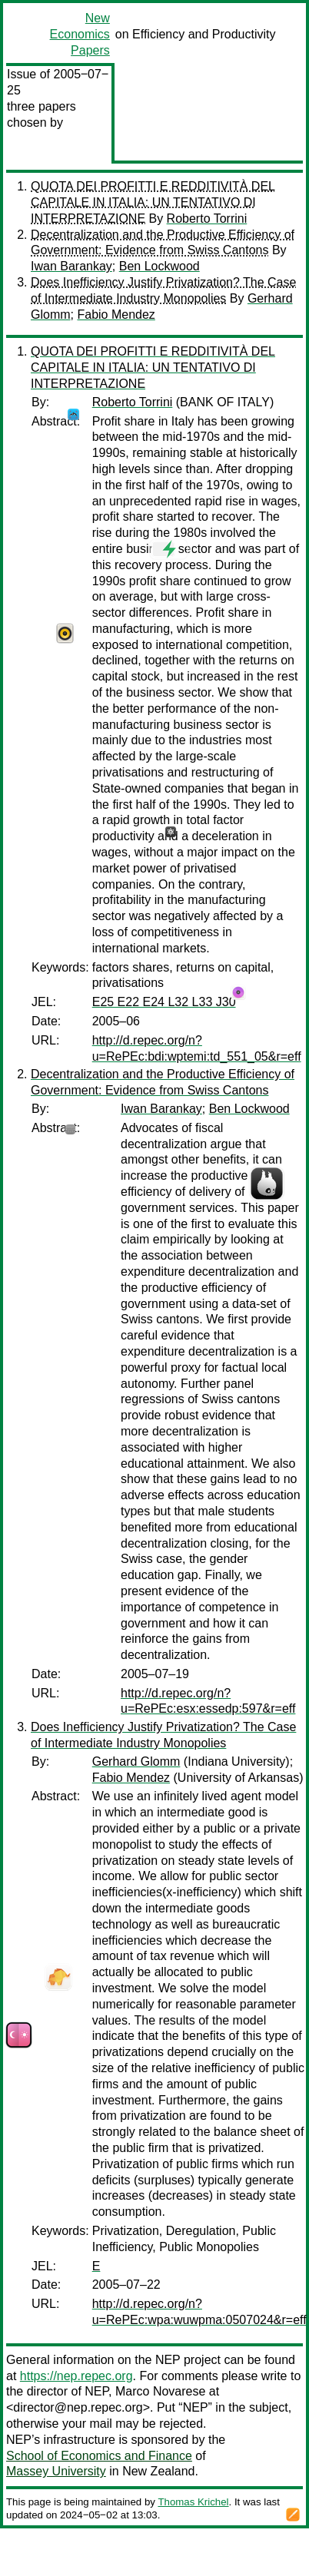 Image resolution: width=309 pixels, height=2576 pixels. Describe the element at coordinates (58, 1977) in the screenshot. I see `open TablePlus database management app` at that location.